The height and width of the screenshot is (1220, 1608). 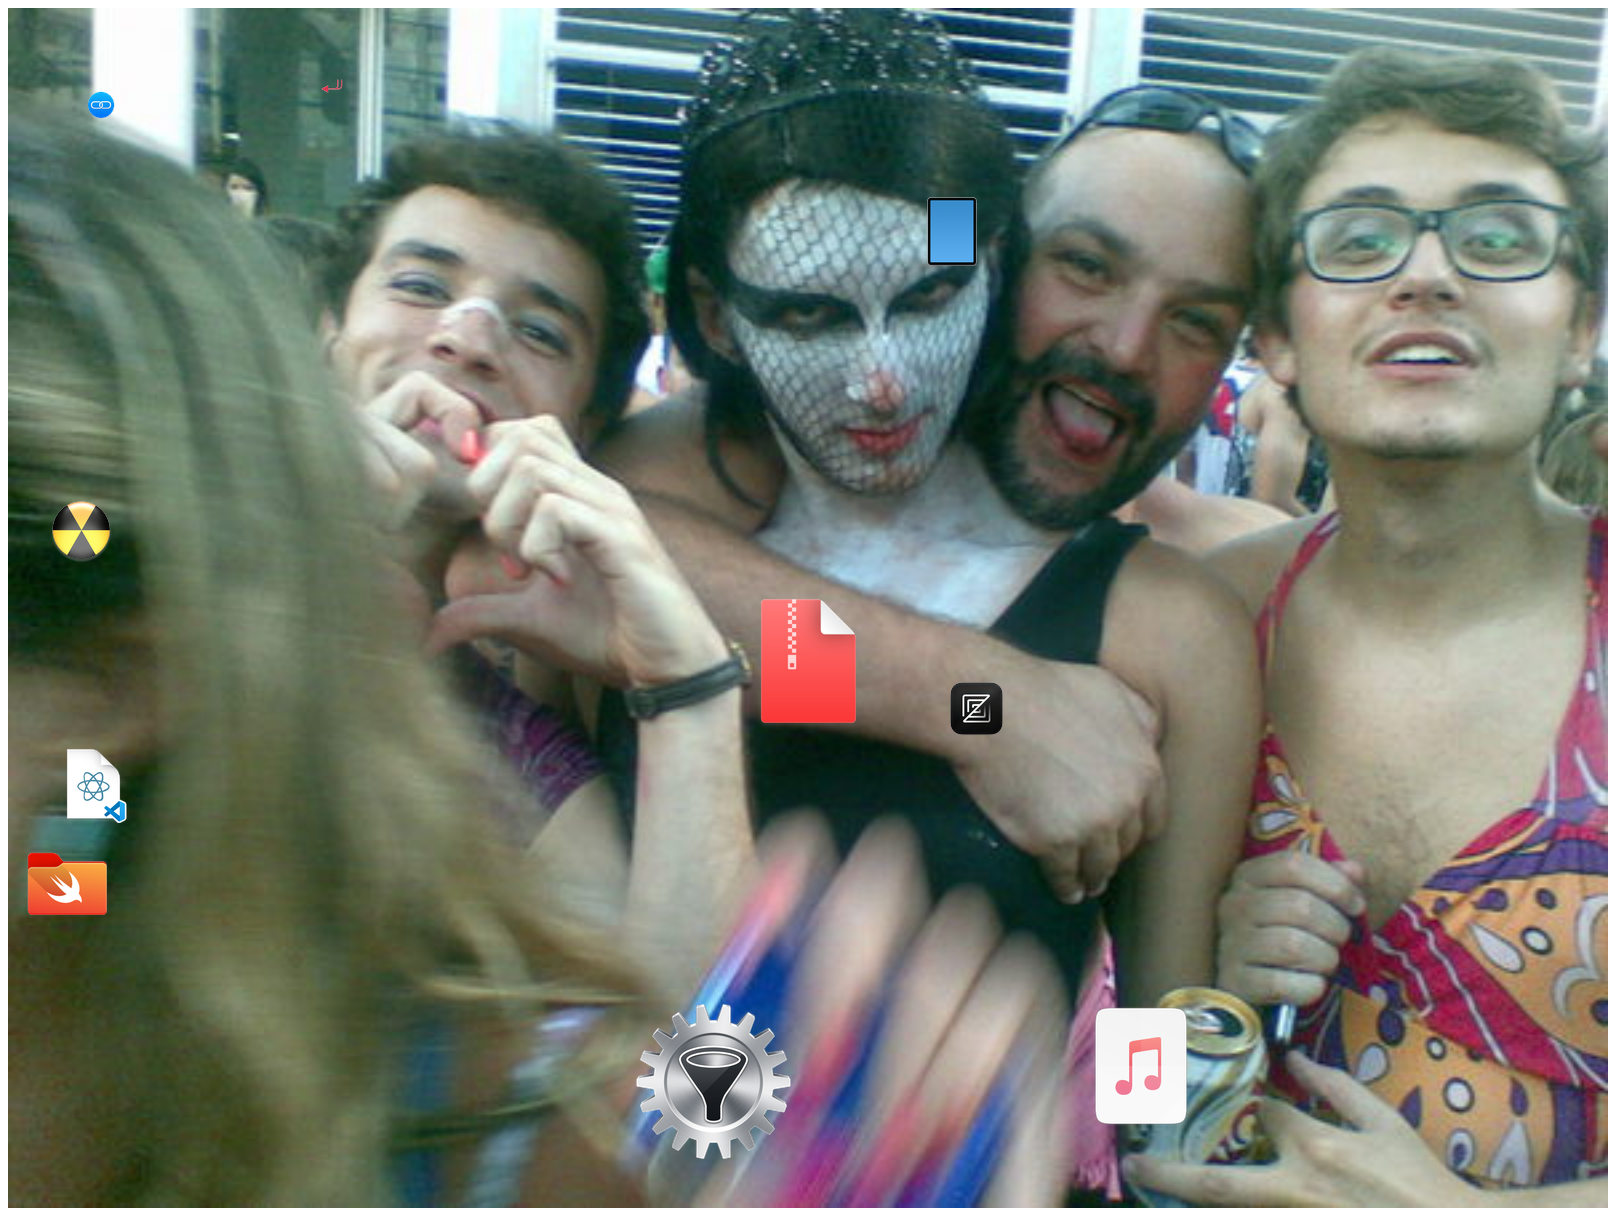 I want to click on open a React JavaScript file, so click(x=93, y=785).